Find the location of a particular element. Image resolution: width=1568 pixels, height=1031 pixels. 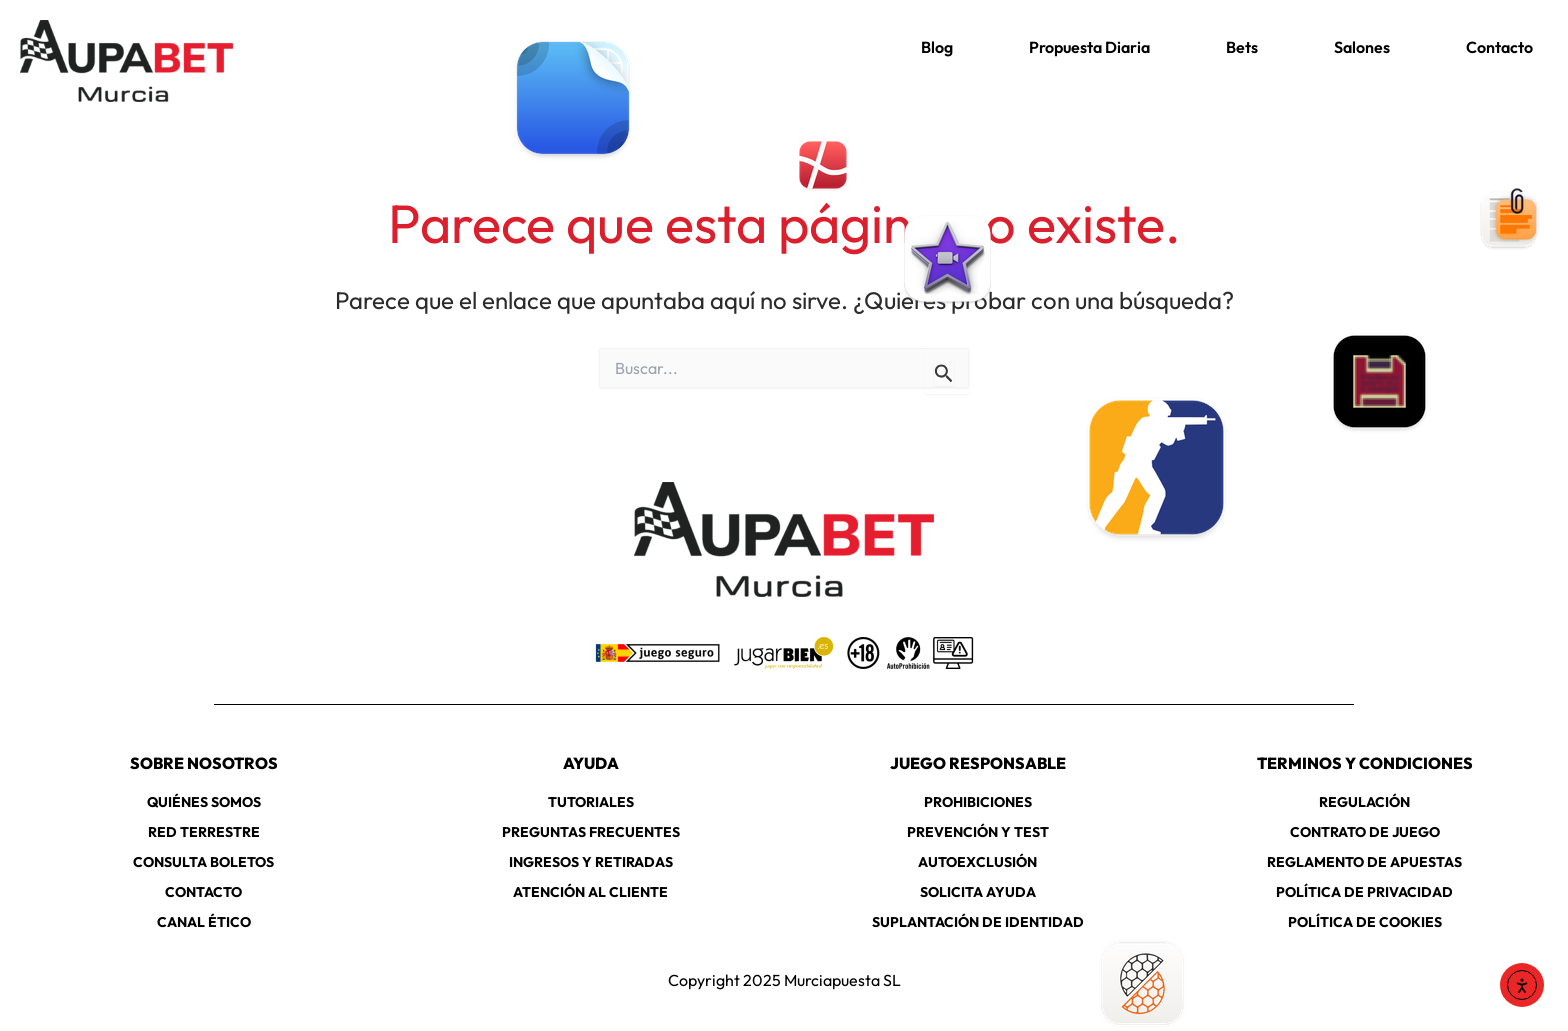

open hot corners system preferences is located at coordinates (573, 98).